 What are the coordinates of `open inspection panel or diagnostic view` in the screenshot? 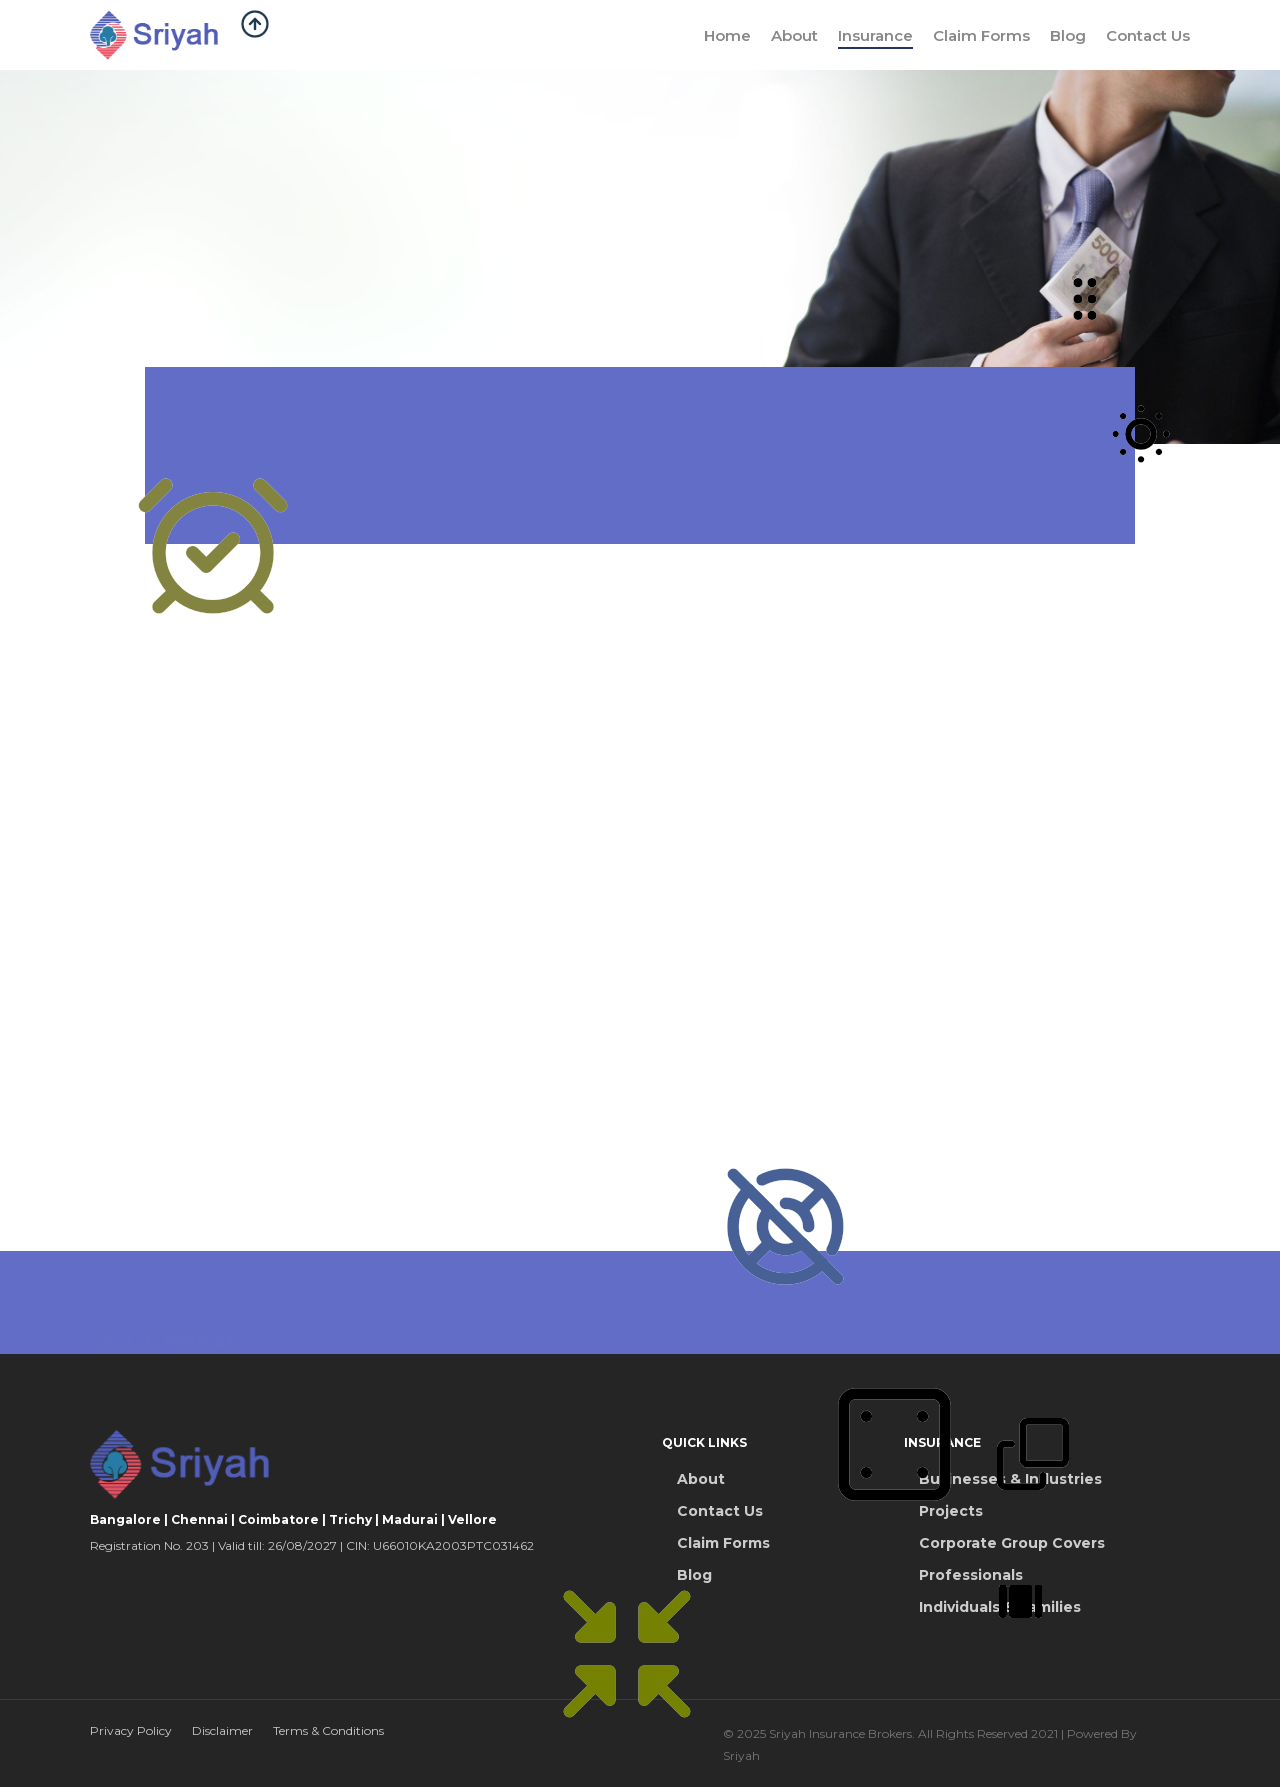 It's located at (894, 1444).